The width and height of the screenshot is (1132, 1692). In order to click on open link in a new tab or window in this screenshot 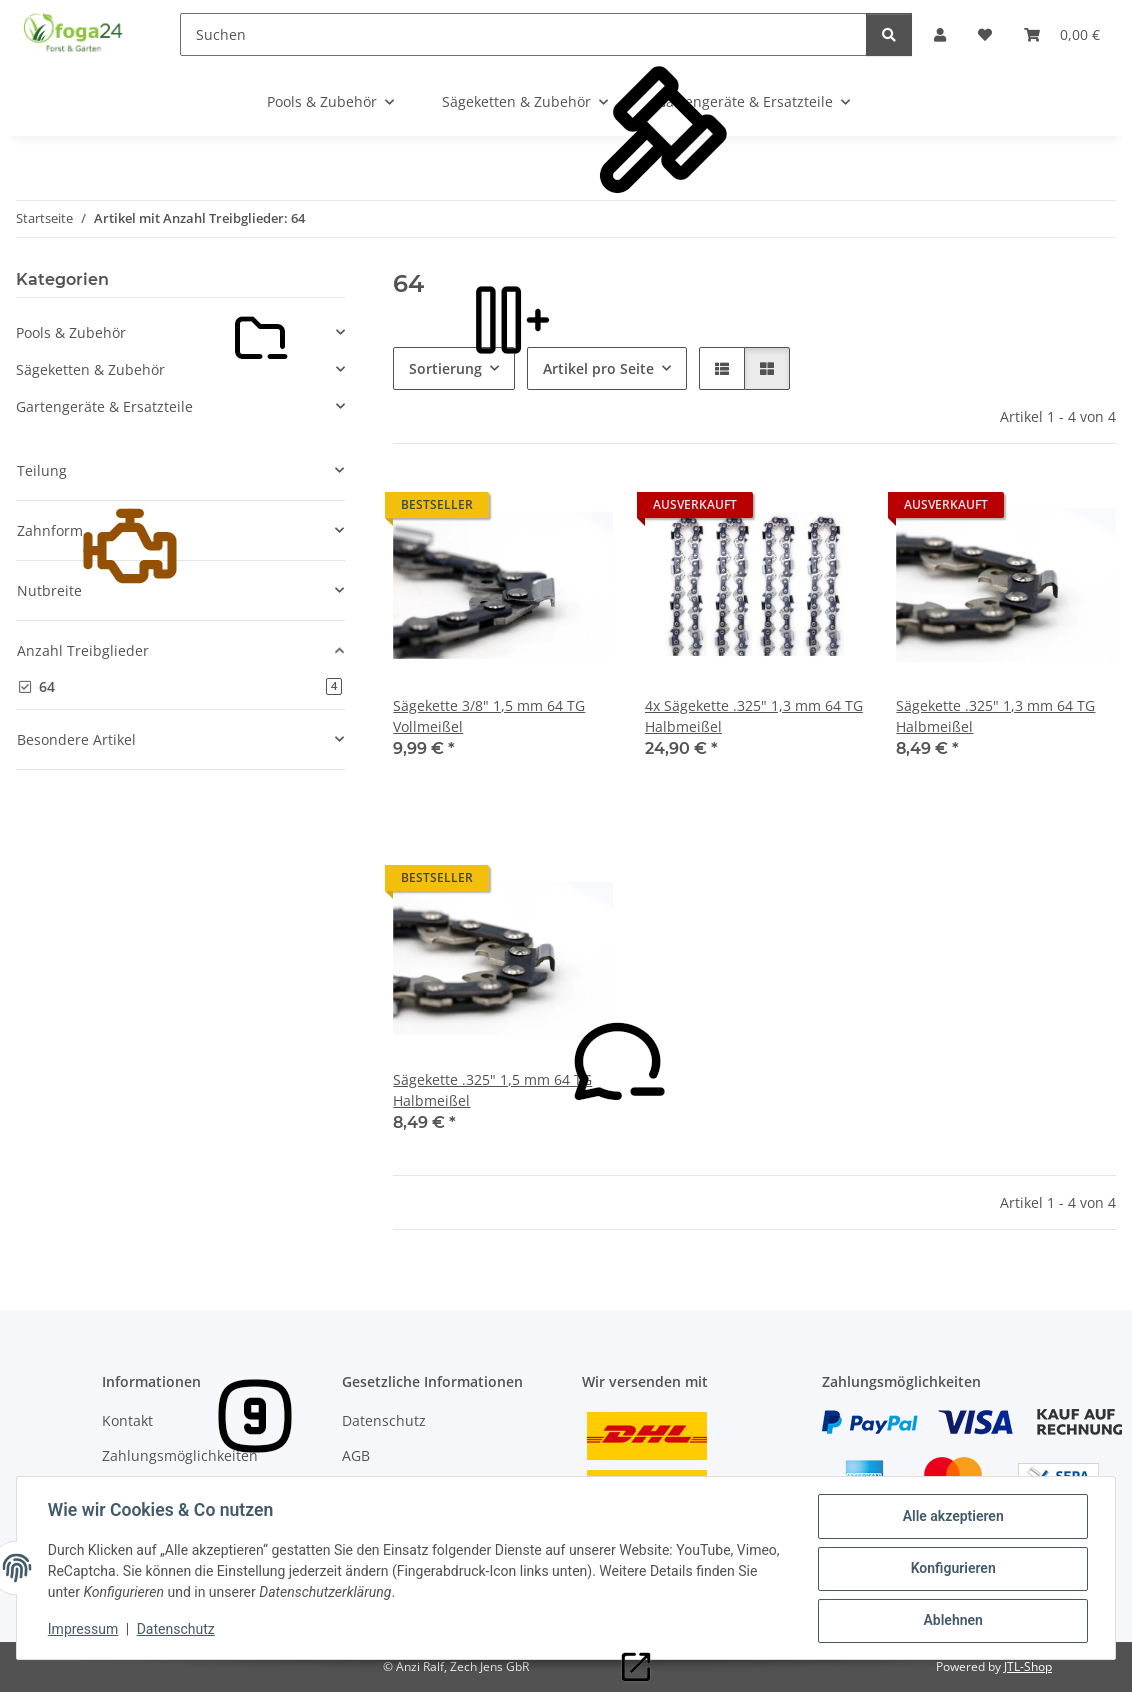, I will do `click(636, 1667)`.